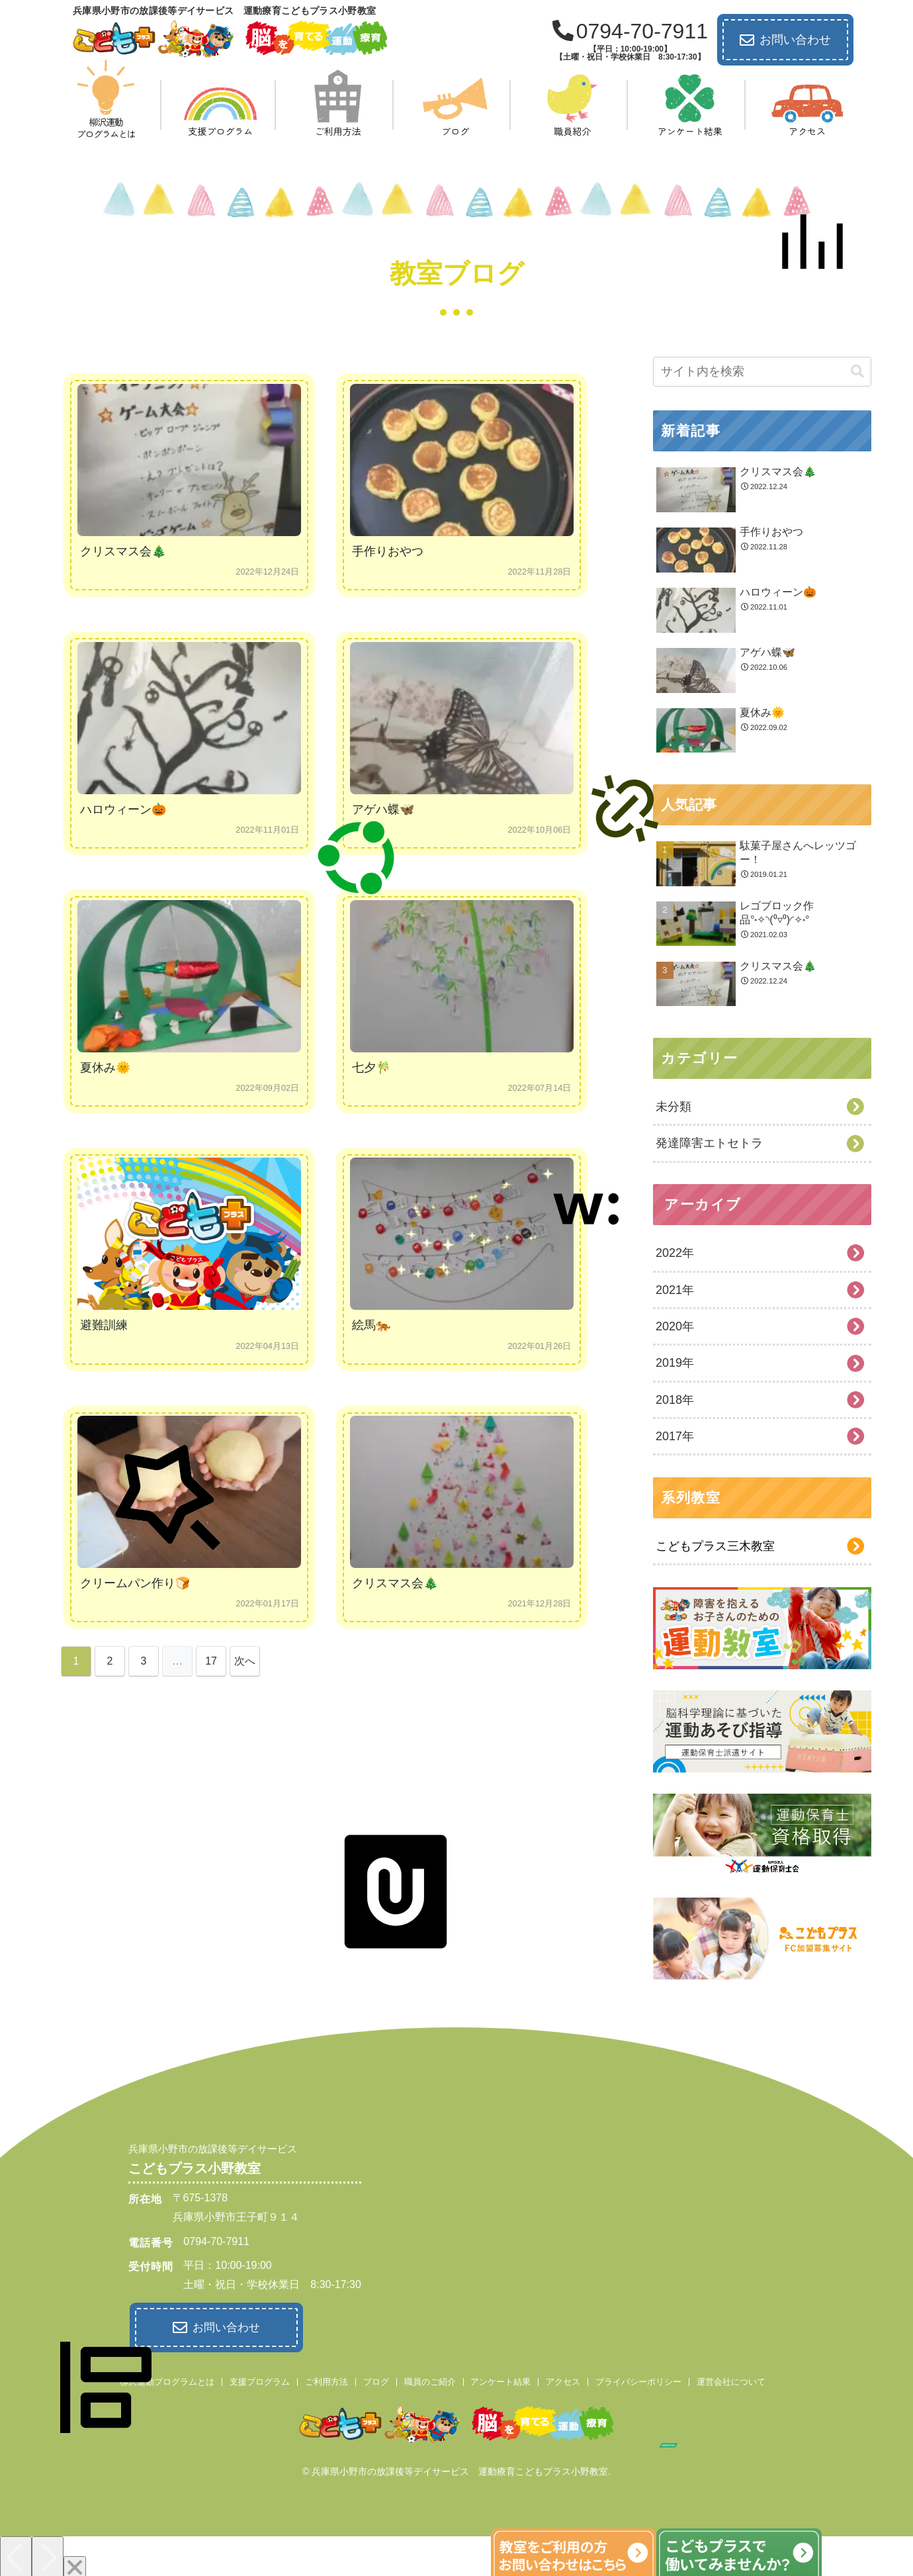  What do you see at coordinates (359, 858) in the screenshot?
I see `ubuntu operating system logo` at bounding box center [359, 858].